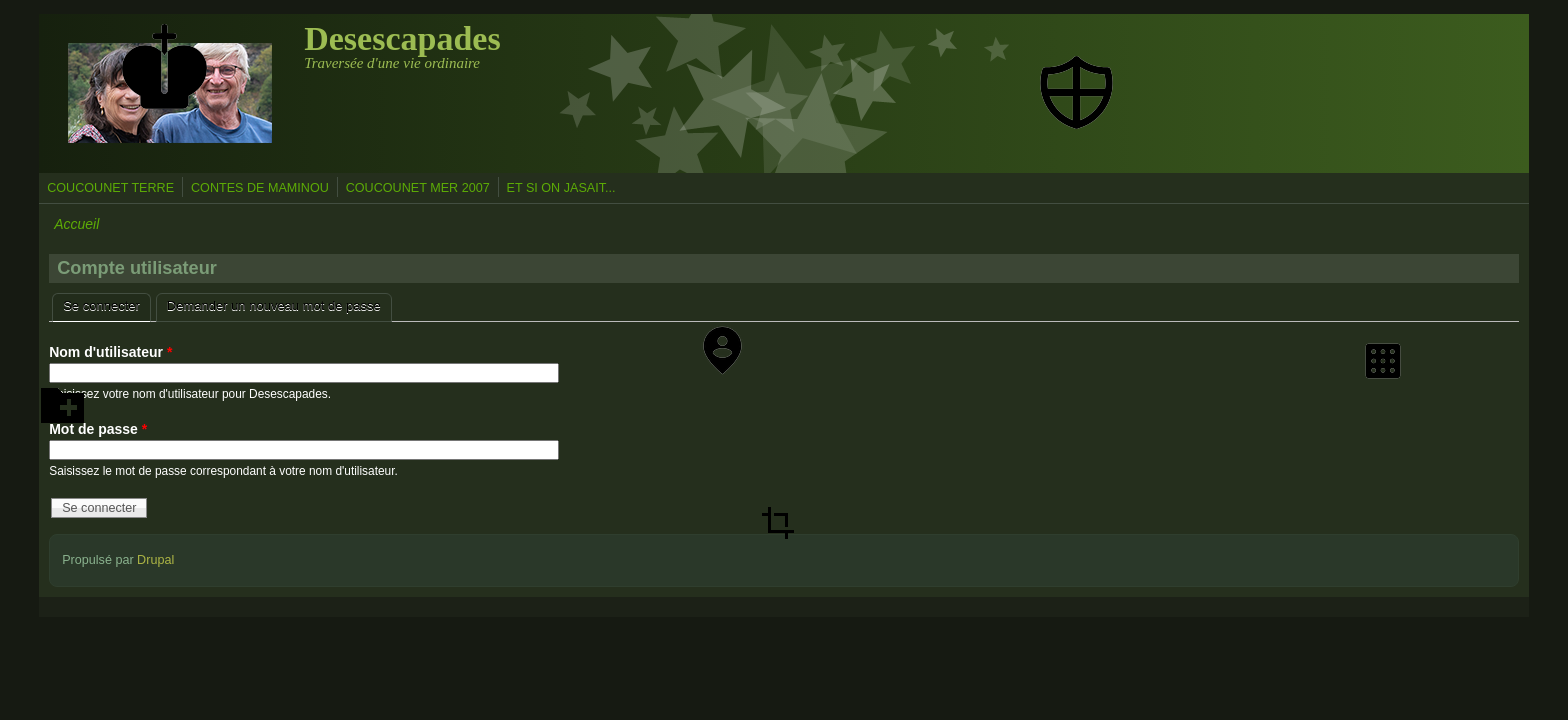 The image size is (1568, 720). I want to click on privacy or security settings with multiple protection layers, so click(1076, 92).